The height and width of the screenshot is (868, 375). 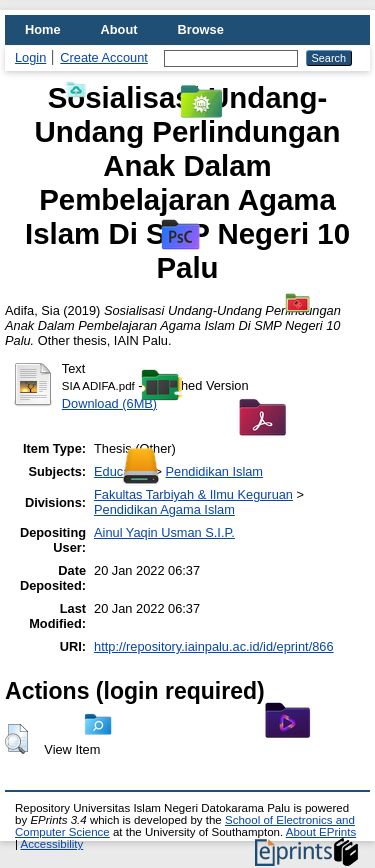 What do you see at coordinates (180, 235) in the screenshot?
I see `open folder containing adobe photoshop classic files` at bounding box center [180, 235].